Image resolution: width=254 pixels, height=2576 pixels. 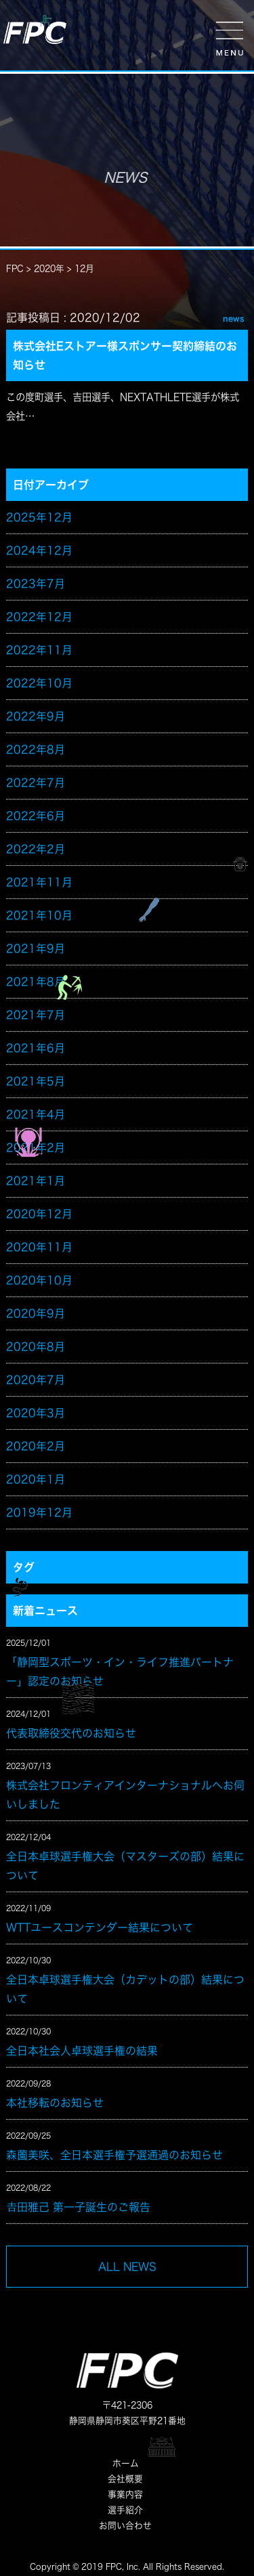 I want to click on deploy a walking turret unit, so click(x=45, y=20).